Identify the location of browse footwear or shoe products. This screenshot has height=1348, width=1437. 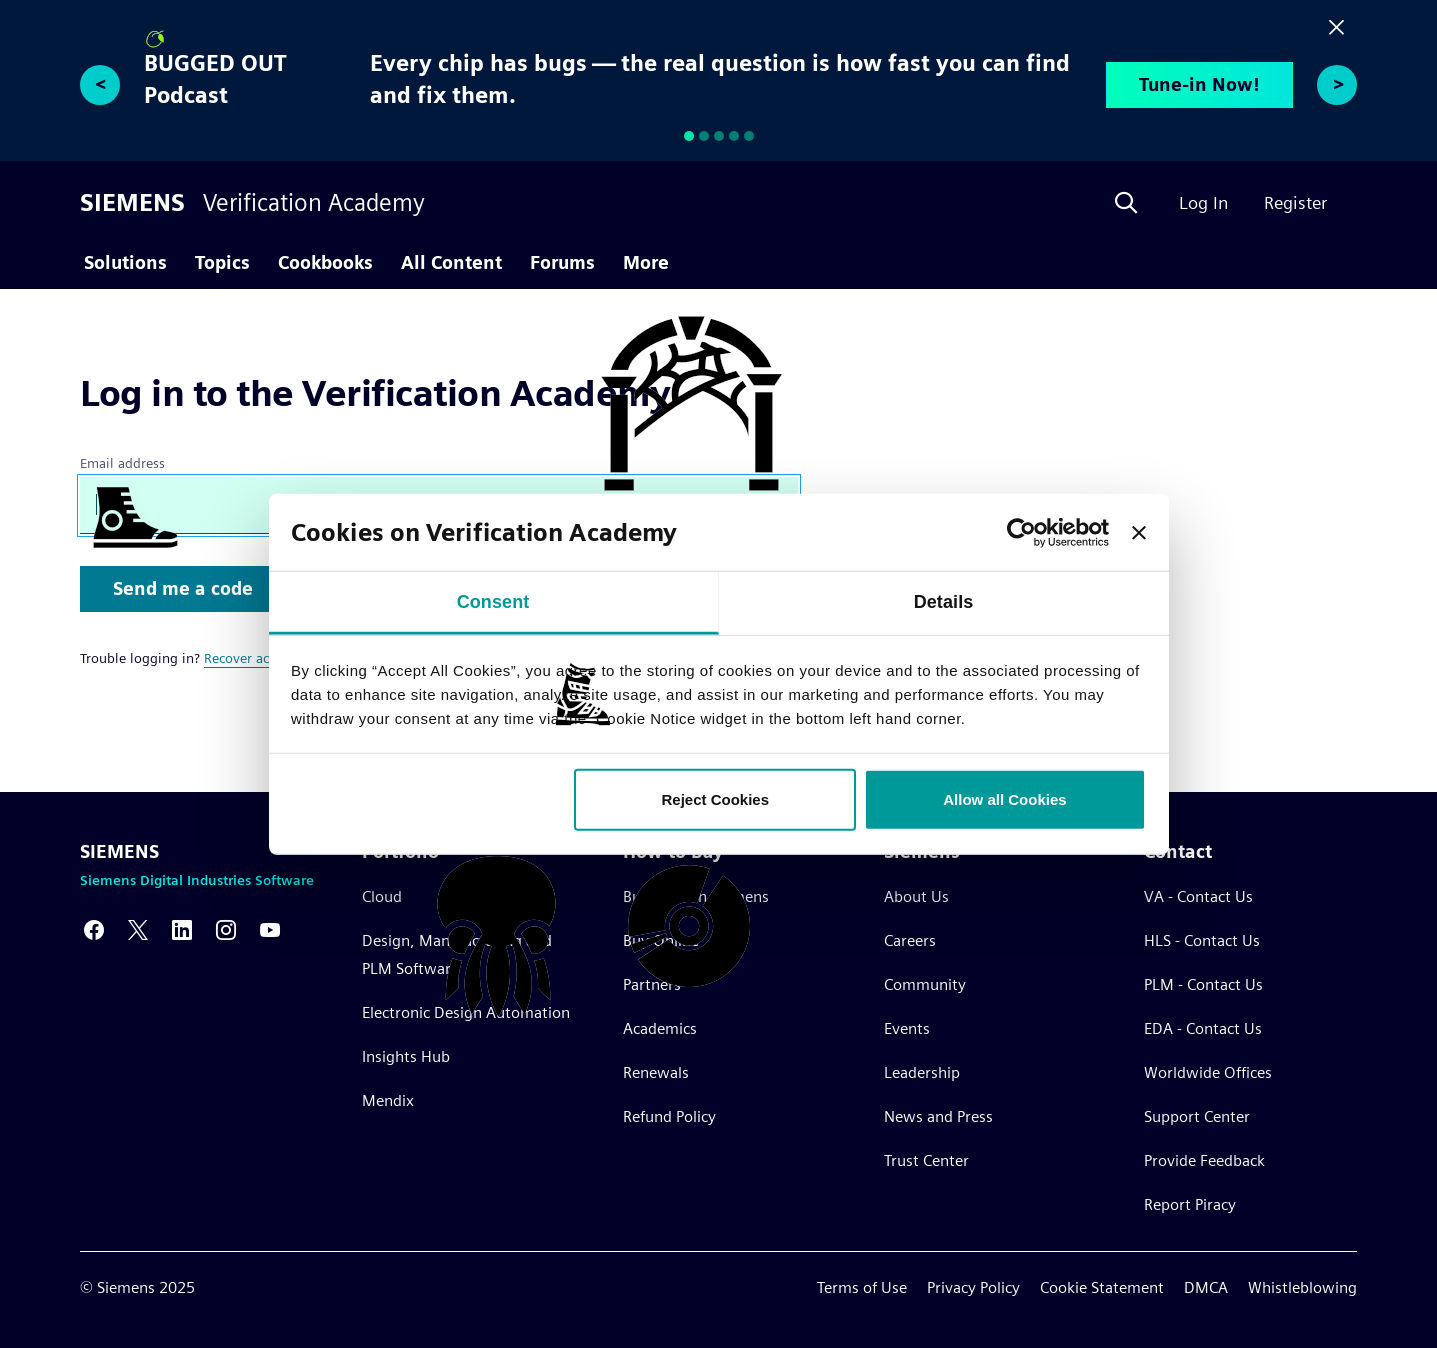
(135, 517).